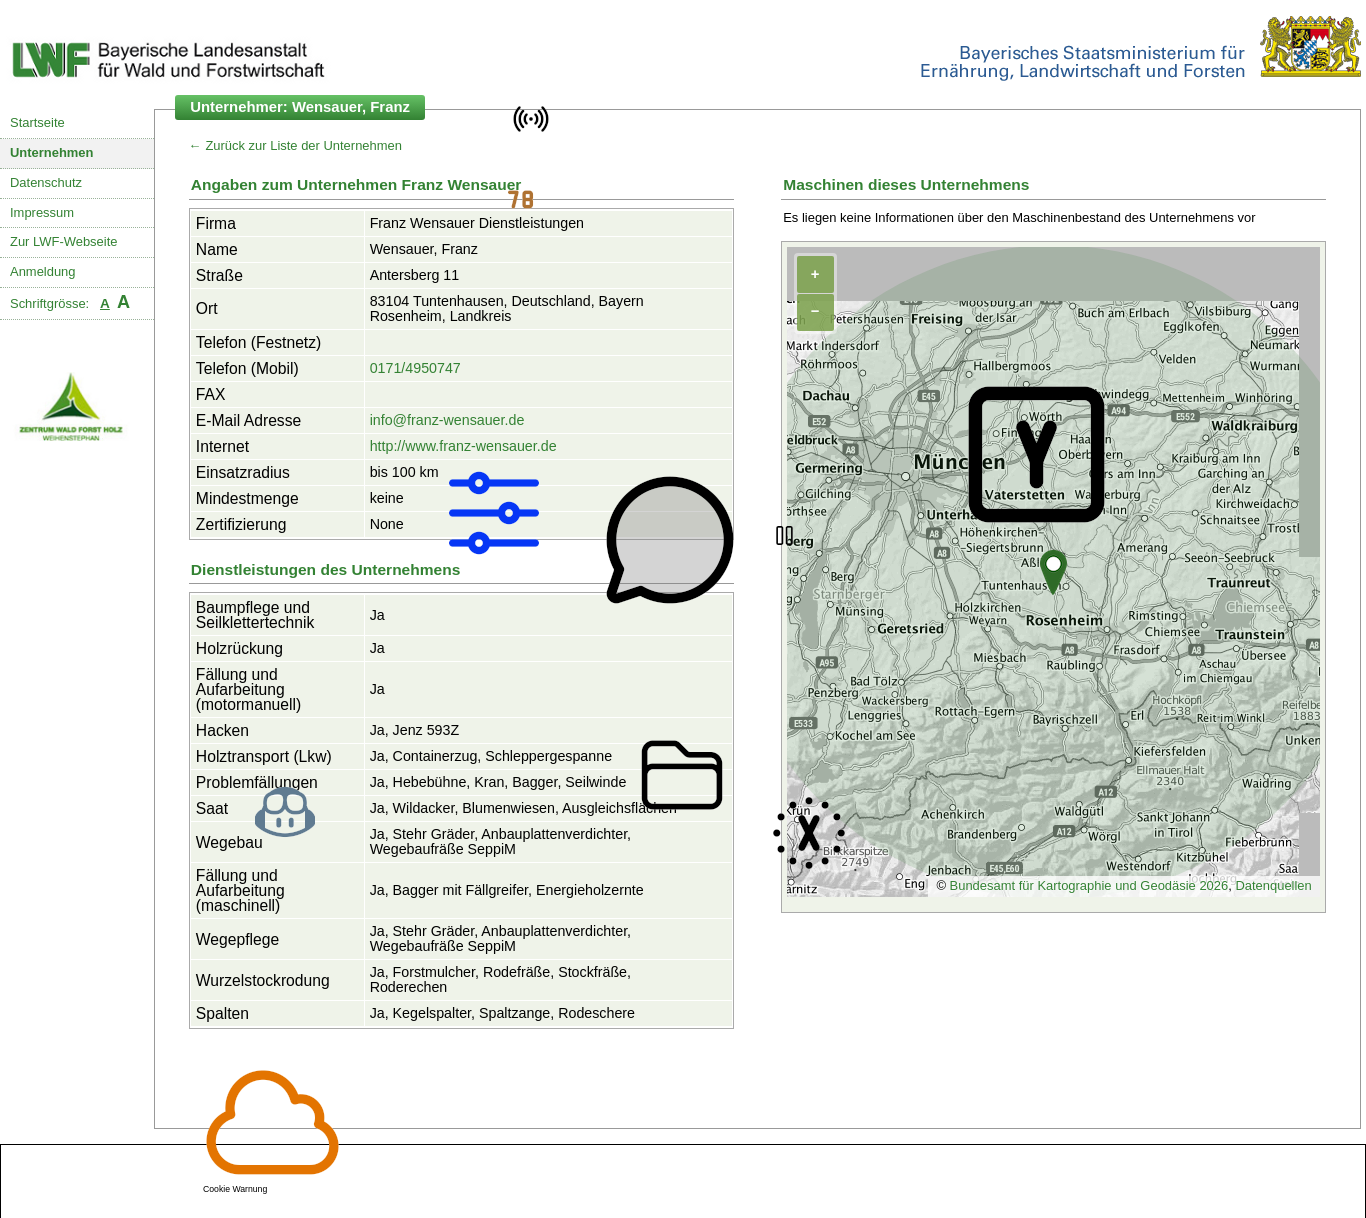 The image size is (1366, 1218). Describe the element at coordinates (285, 812) in the screenshot. I see `access github copilot AI assistant` at that location.